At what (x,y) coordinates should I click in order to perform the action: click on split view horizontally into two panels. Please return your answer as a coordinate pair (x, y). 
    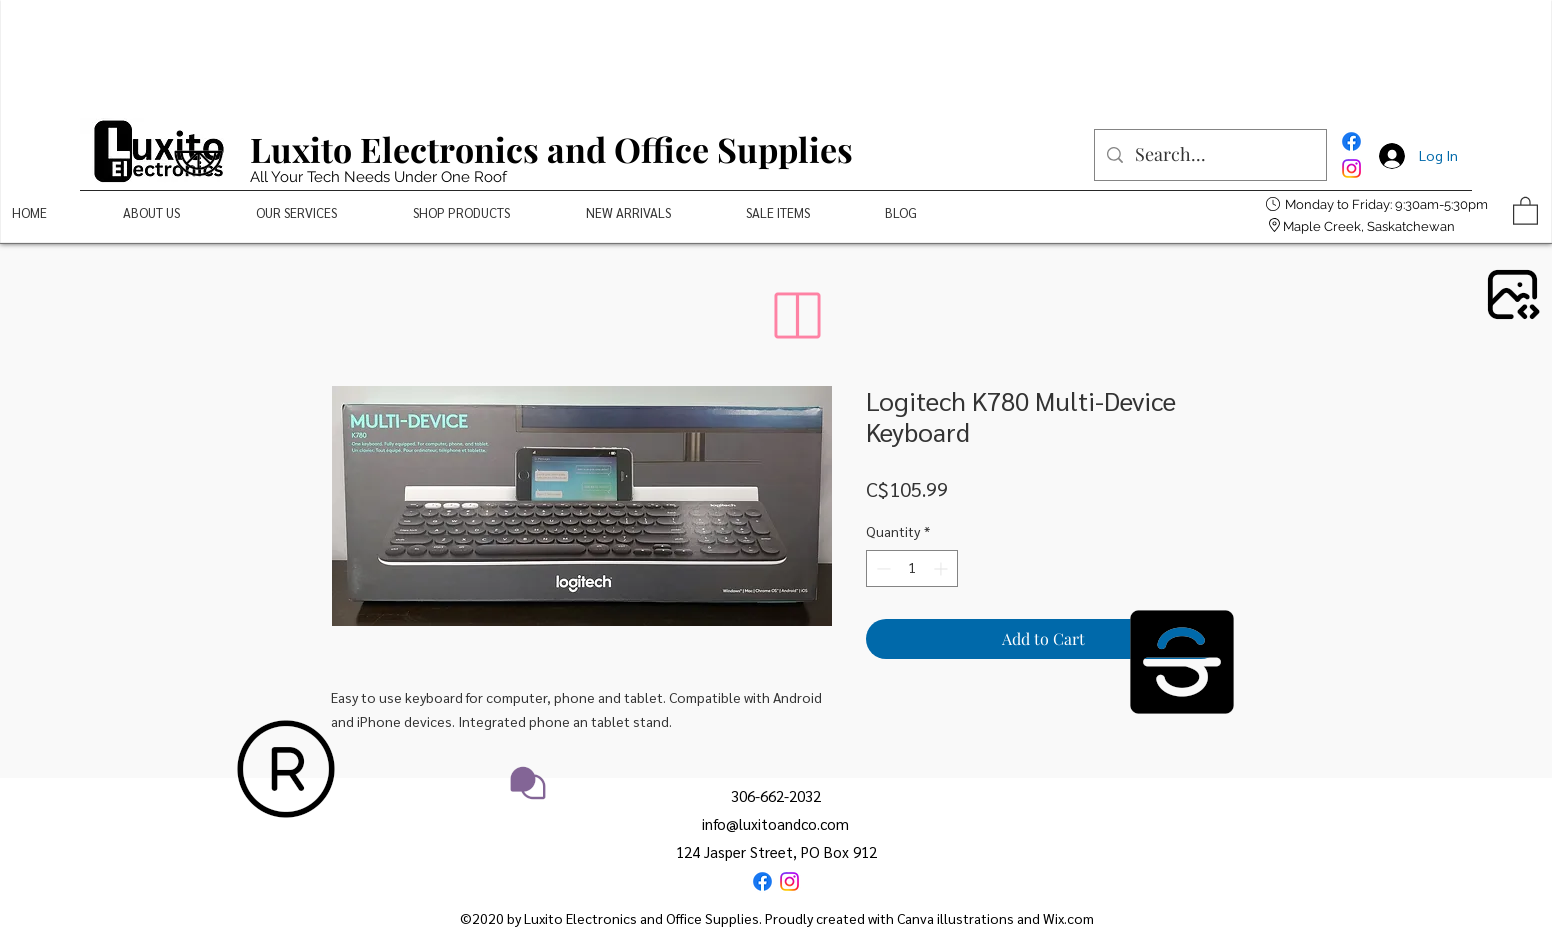
    Looking at the image, I should click on (797, 315).